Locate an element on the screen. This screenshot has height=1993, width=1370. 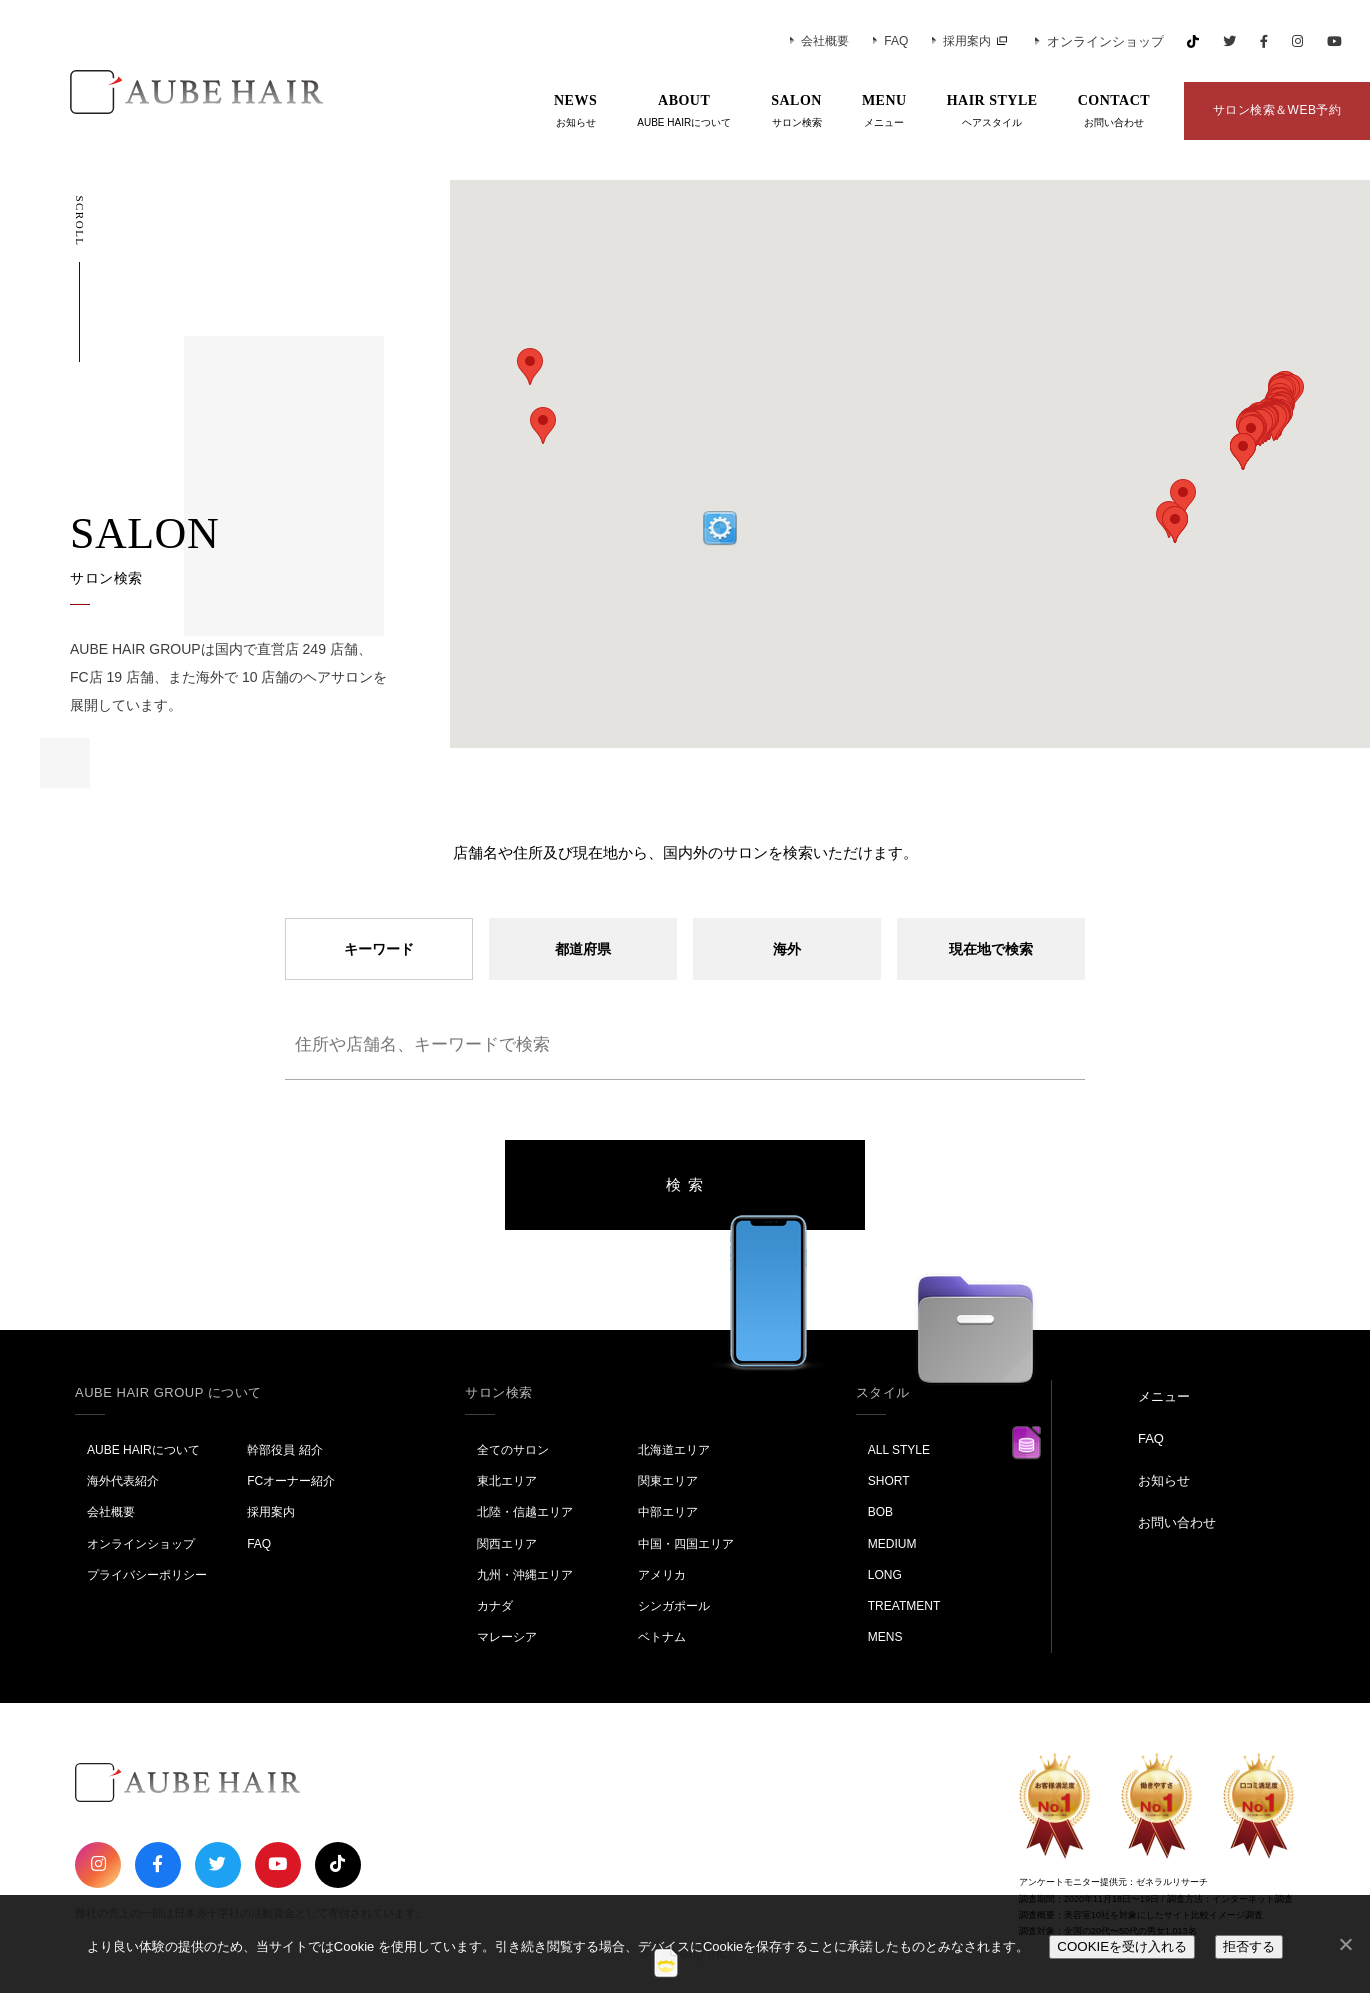
open LibreOffice Base database application is located at coordinates (1026, 1442).